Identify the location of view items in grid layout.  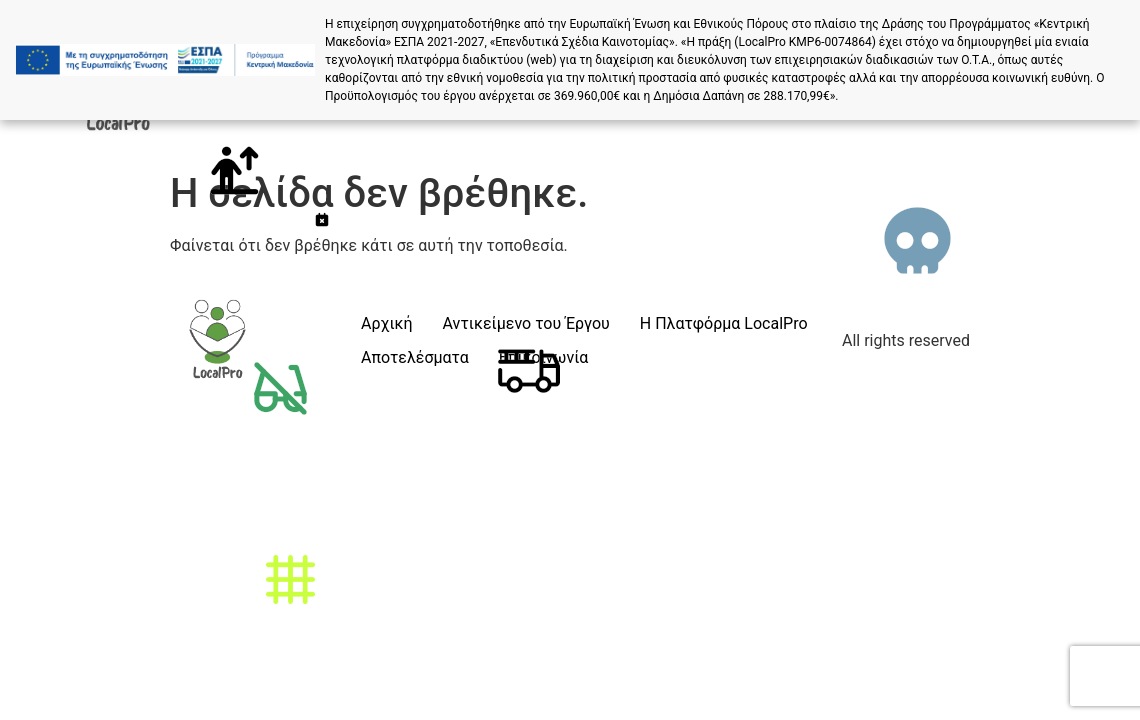
(290, 579).